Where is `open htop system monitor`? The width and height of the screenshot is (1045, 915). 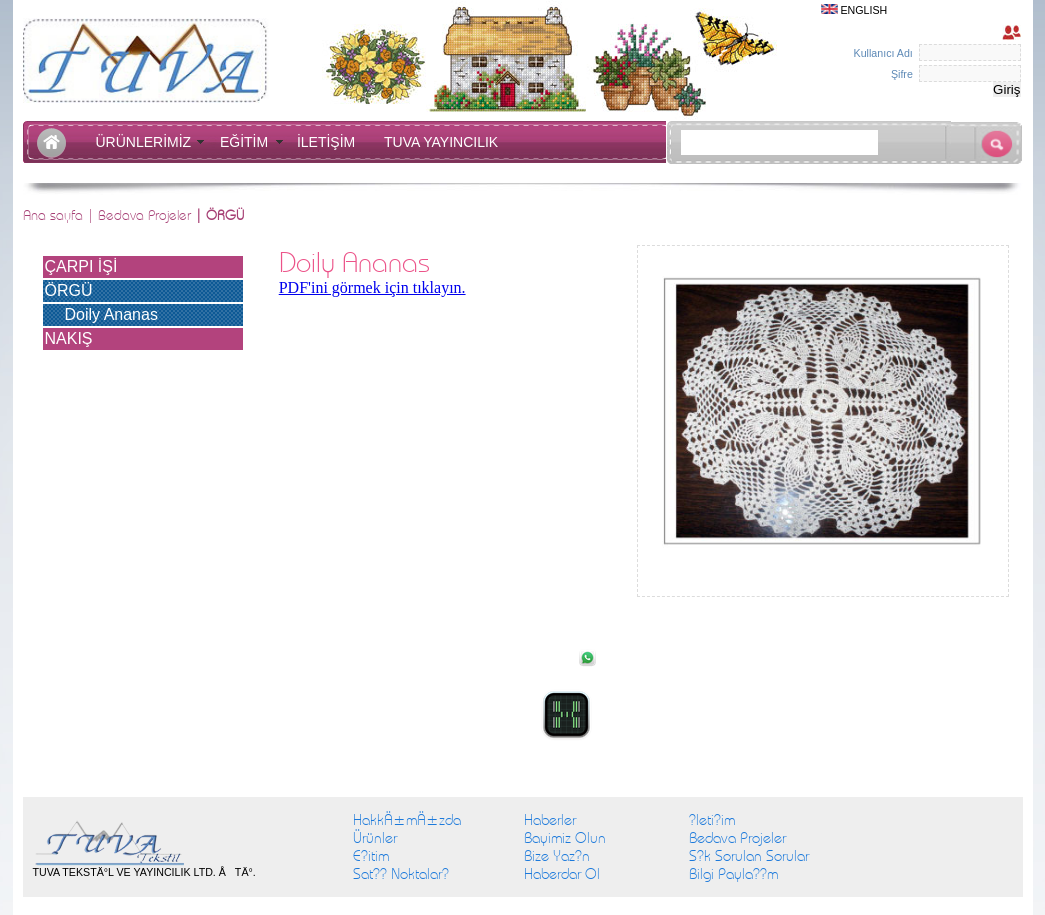 open htop system monitor is located at coordinates (566, 714).